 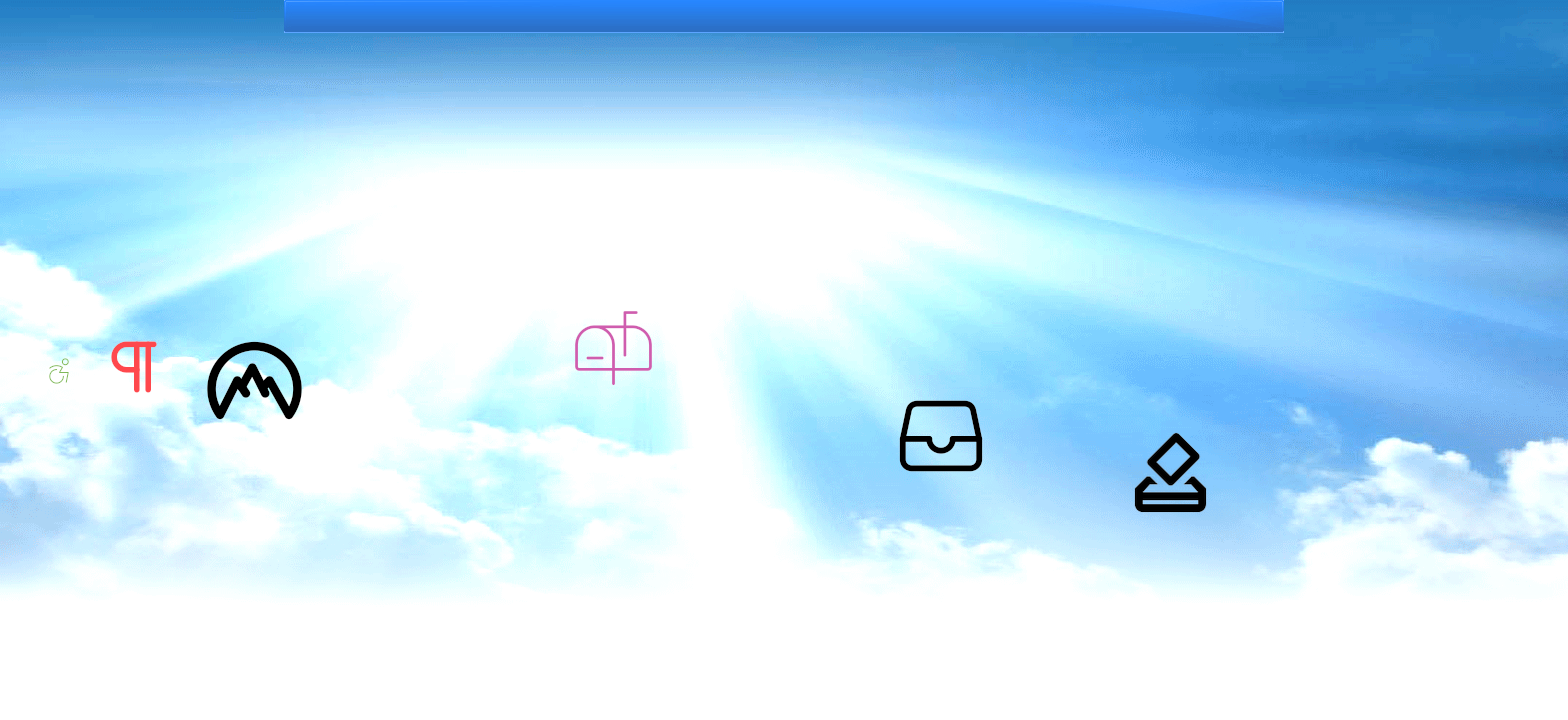 What do you see at coordinates (59, 371) in the screenshot?
I see `indicates wheelchair accessible route or facility` at bounding box center [59, 371].